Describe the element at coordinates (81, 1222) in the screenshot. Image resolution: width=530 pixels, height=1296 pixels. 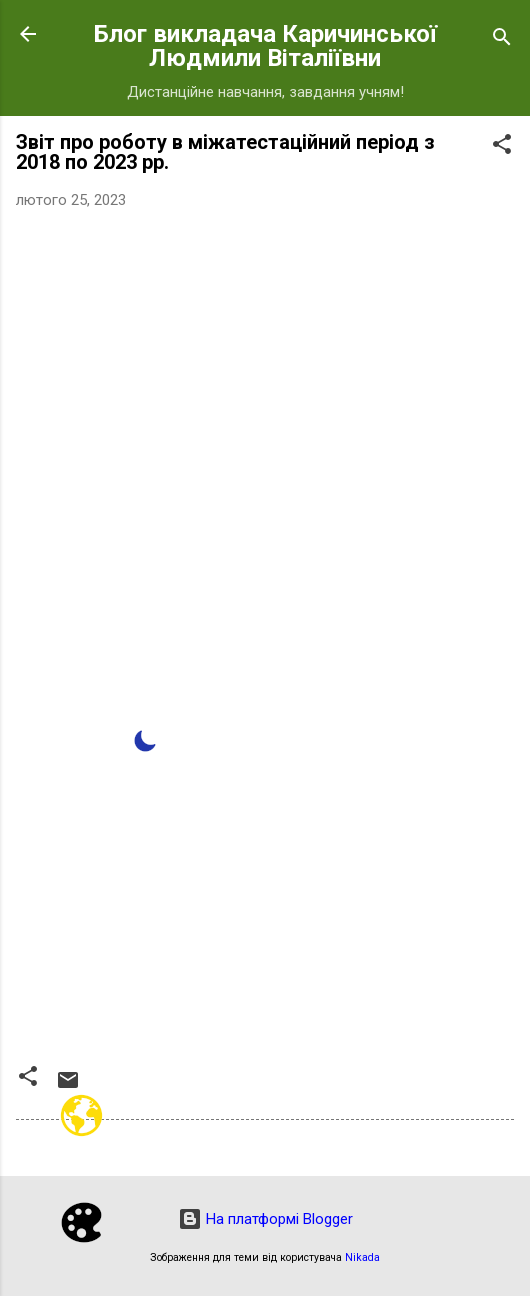
I see `open color picker or theme settings` at that location.